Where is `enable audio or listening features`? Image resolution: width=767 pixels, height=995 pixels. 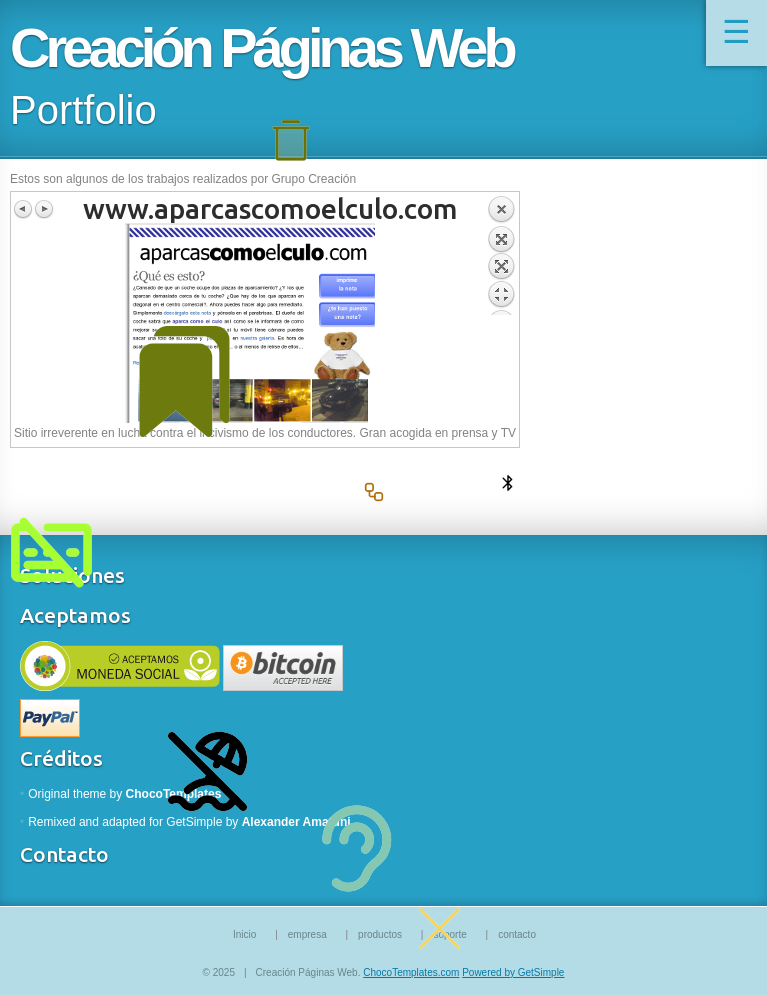 enable audio or listening features is located at coordinates (352, 848).